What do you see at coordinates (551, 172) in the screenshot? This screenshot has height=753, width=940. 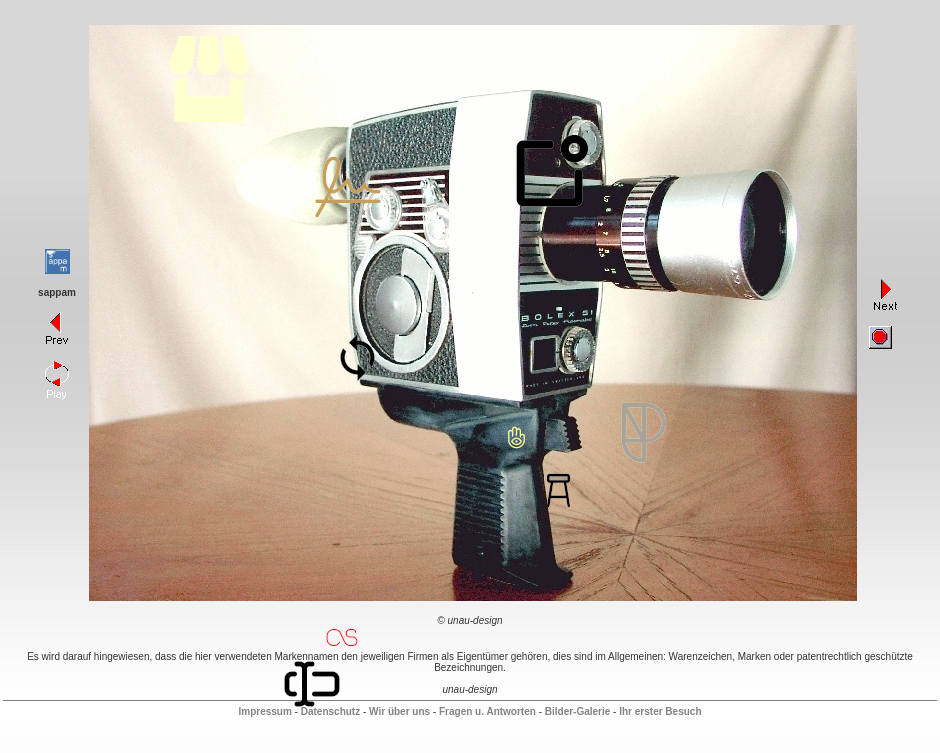 I see `view notifications` at bounding box center [551, 172].